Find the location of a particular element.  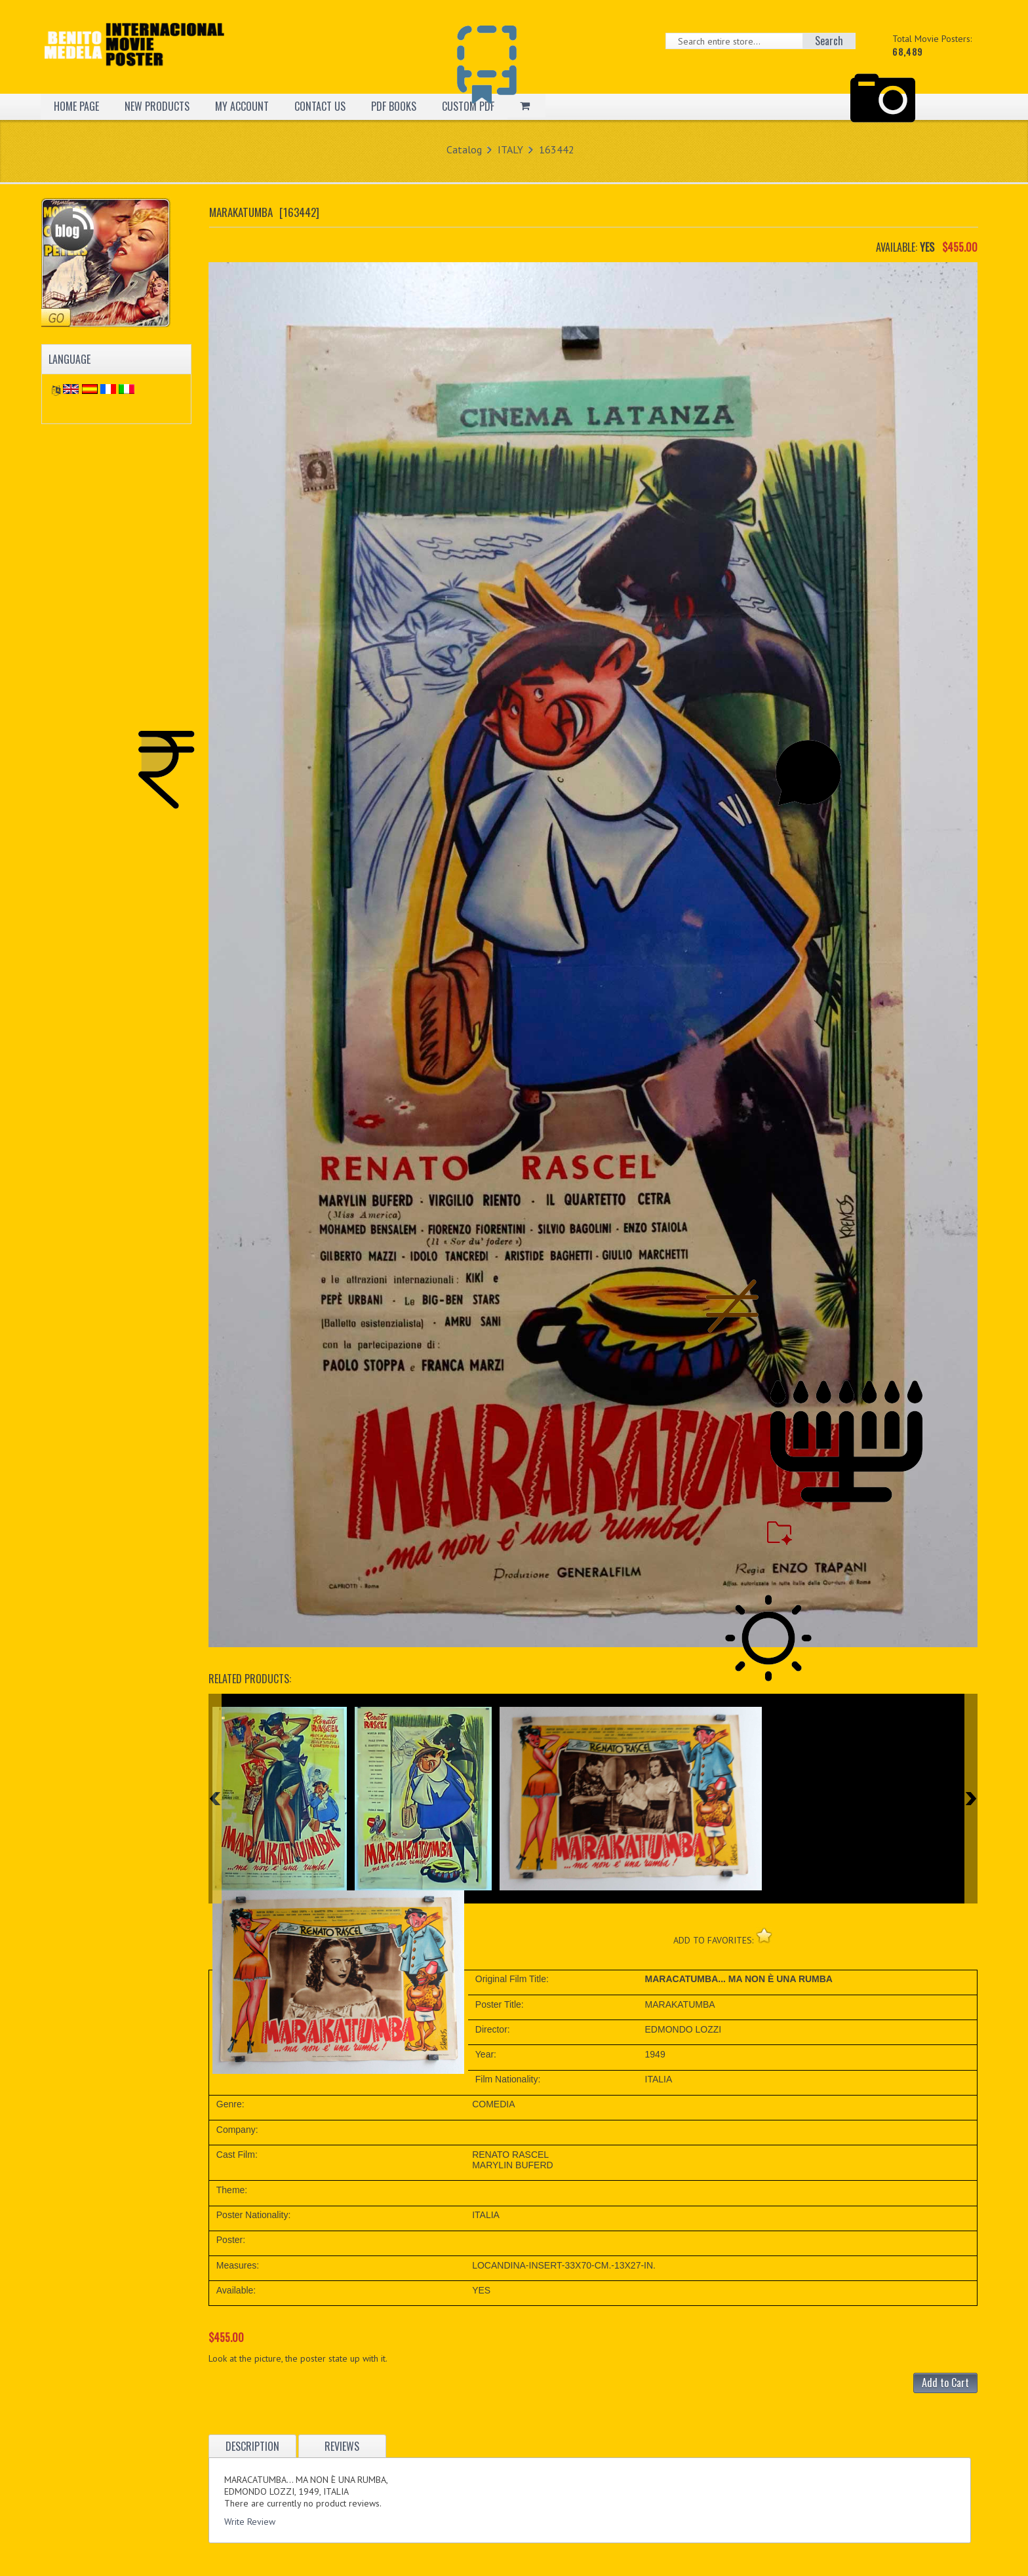

create a new space or workspace is located at coordinates (779, 1532).